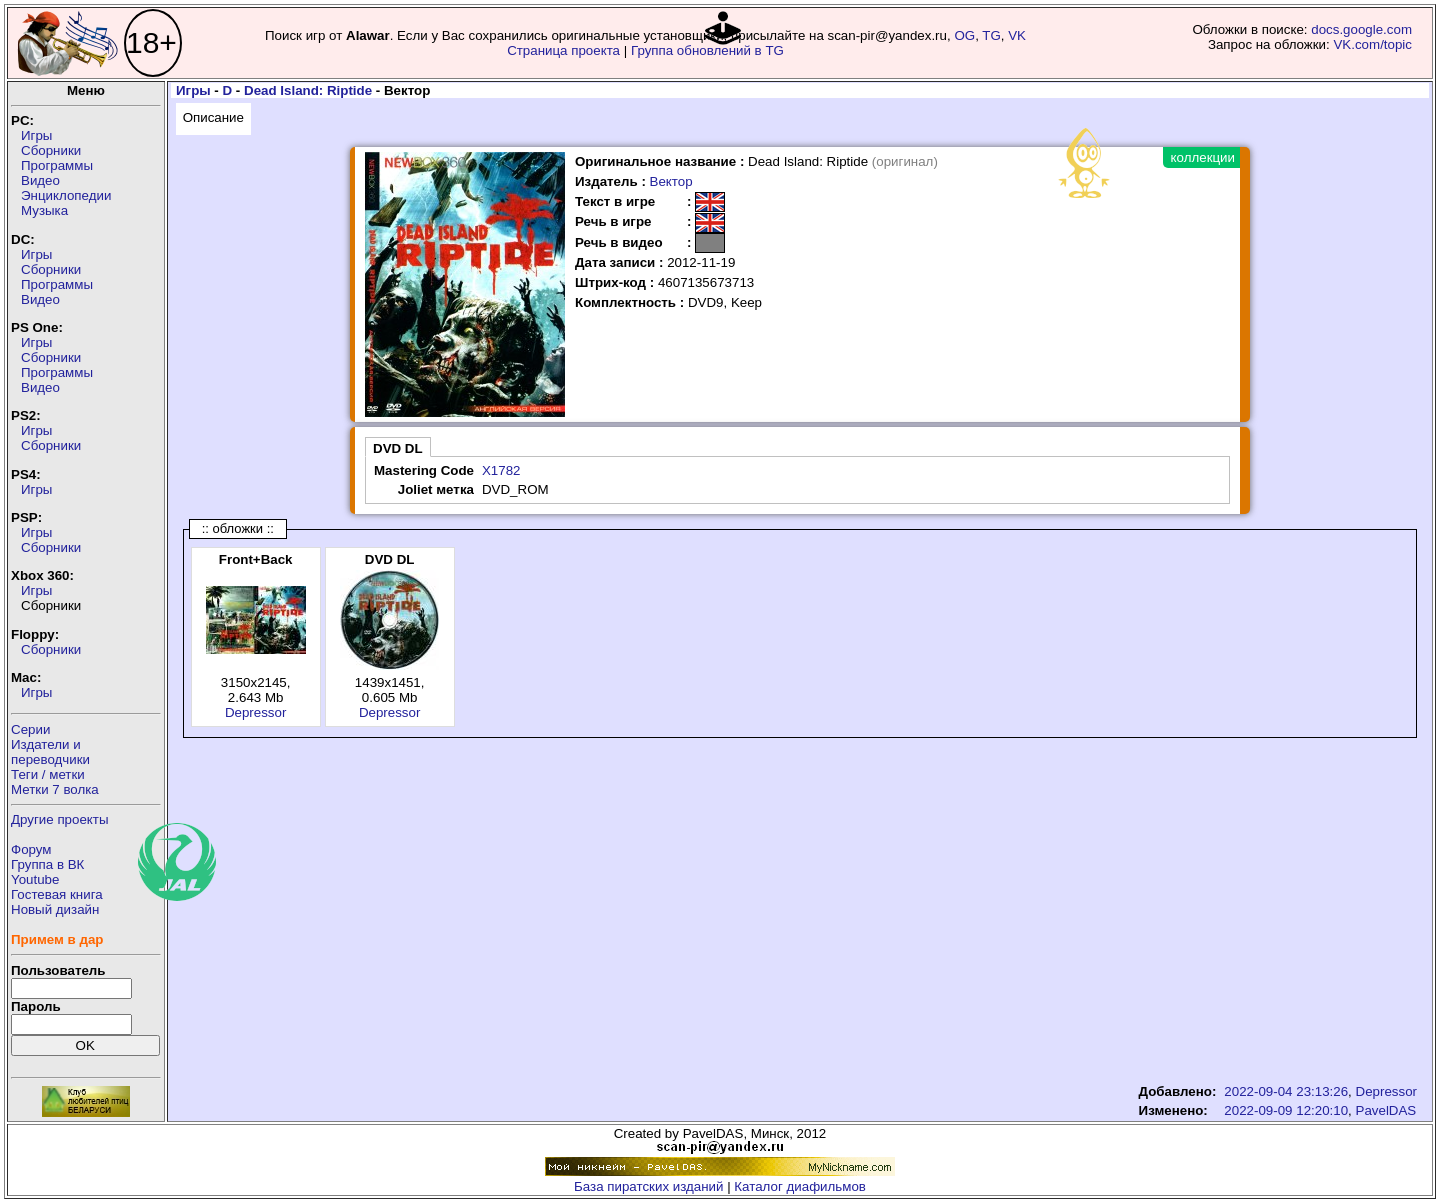  I want to click on Japan Airlines company logo, so click(177, 862).